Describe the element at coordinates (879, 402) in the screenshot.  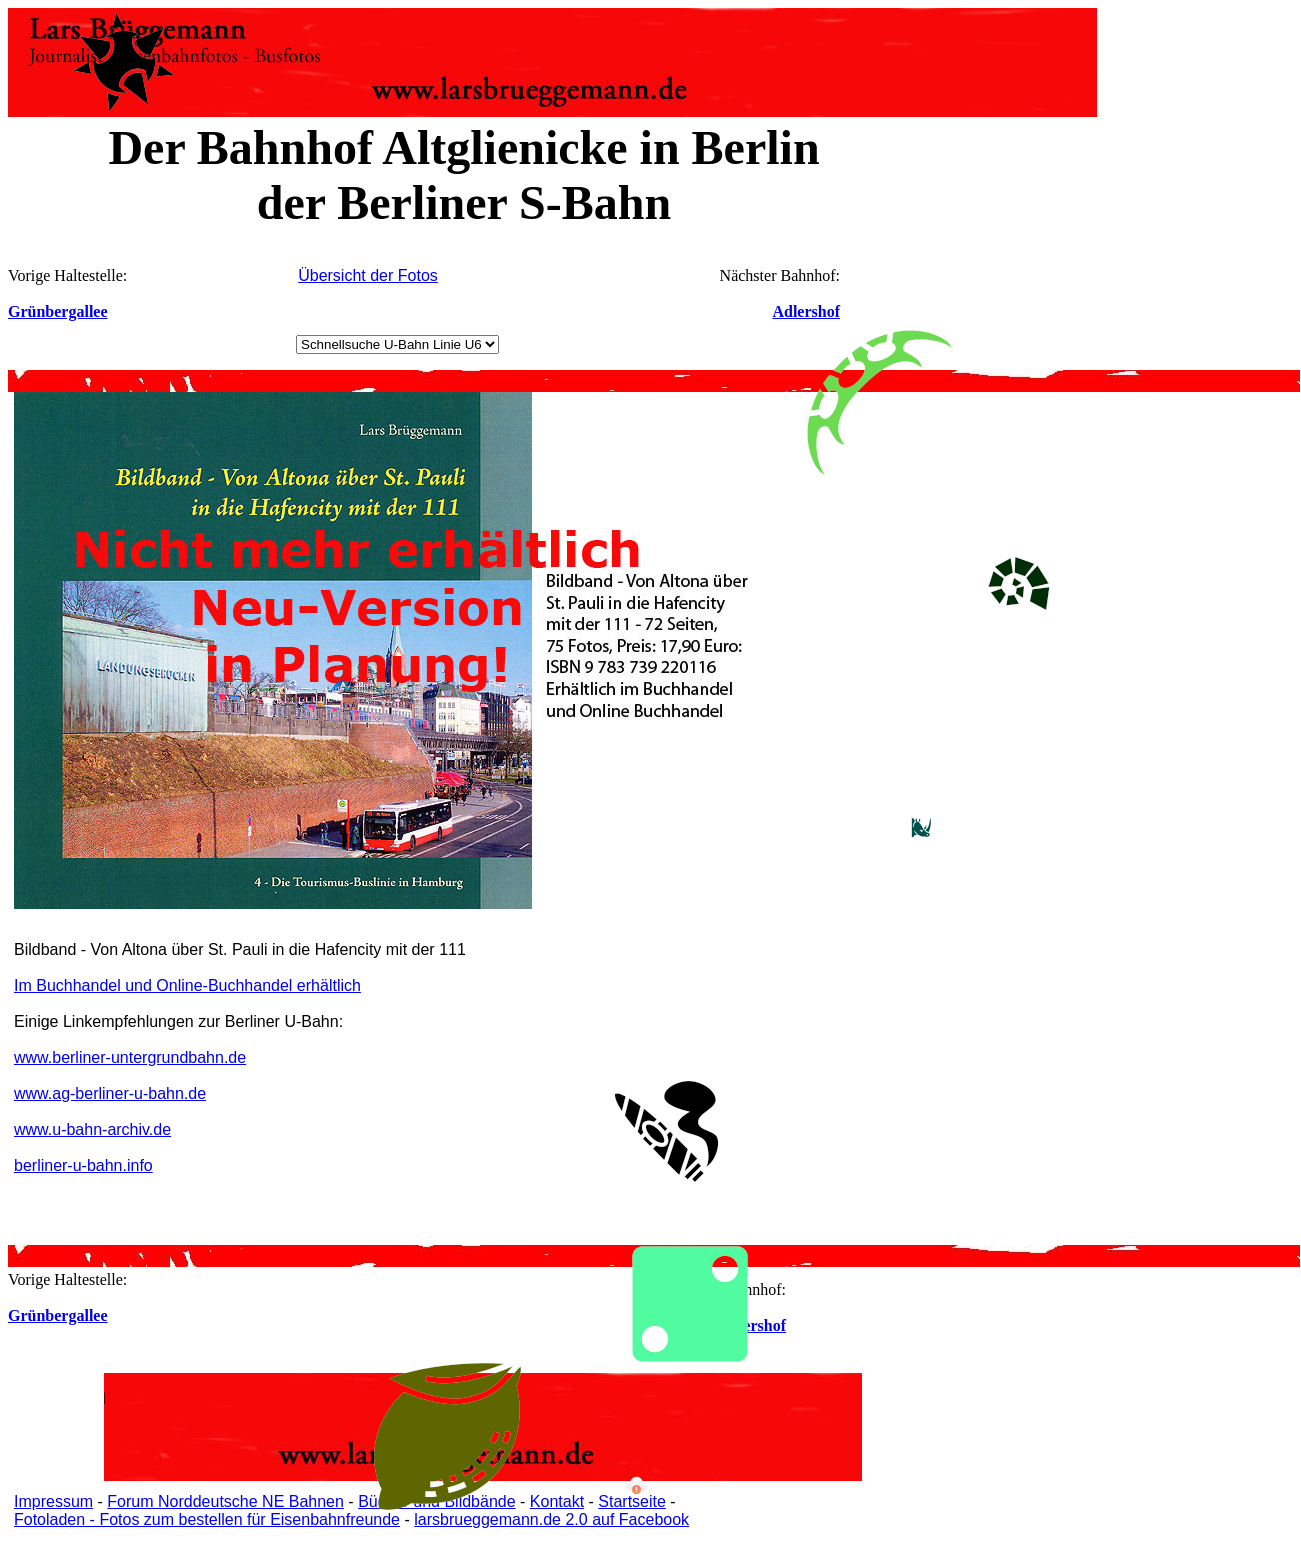
I see `select the bat'leth weapon in a game inventory` at that location.